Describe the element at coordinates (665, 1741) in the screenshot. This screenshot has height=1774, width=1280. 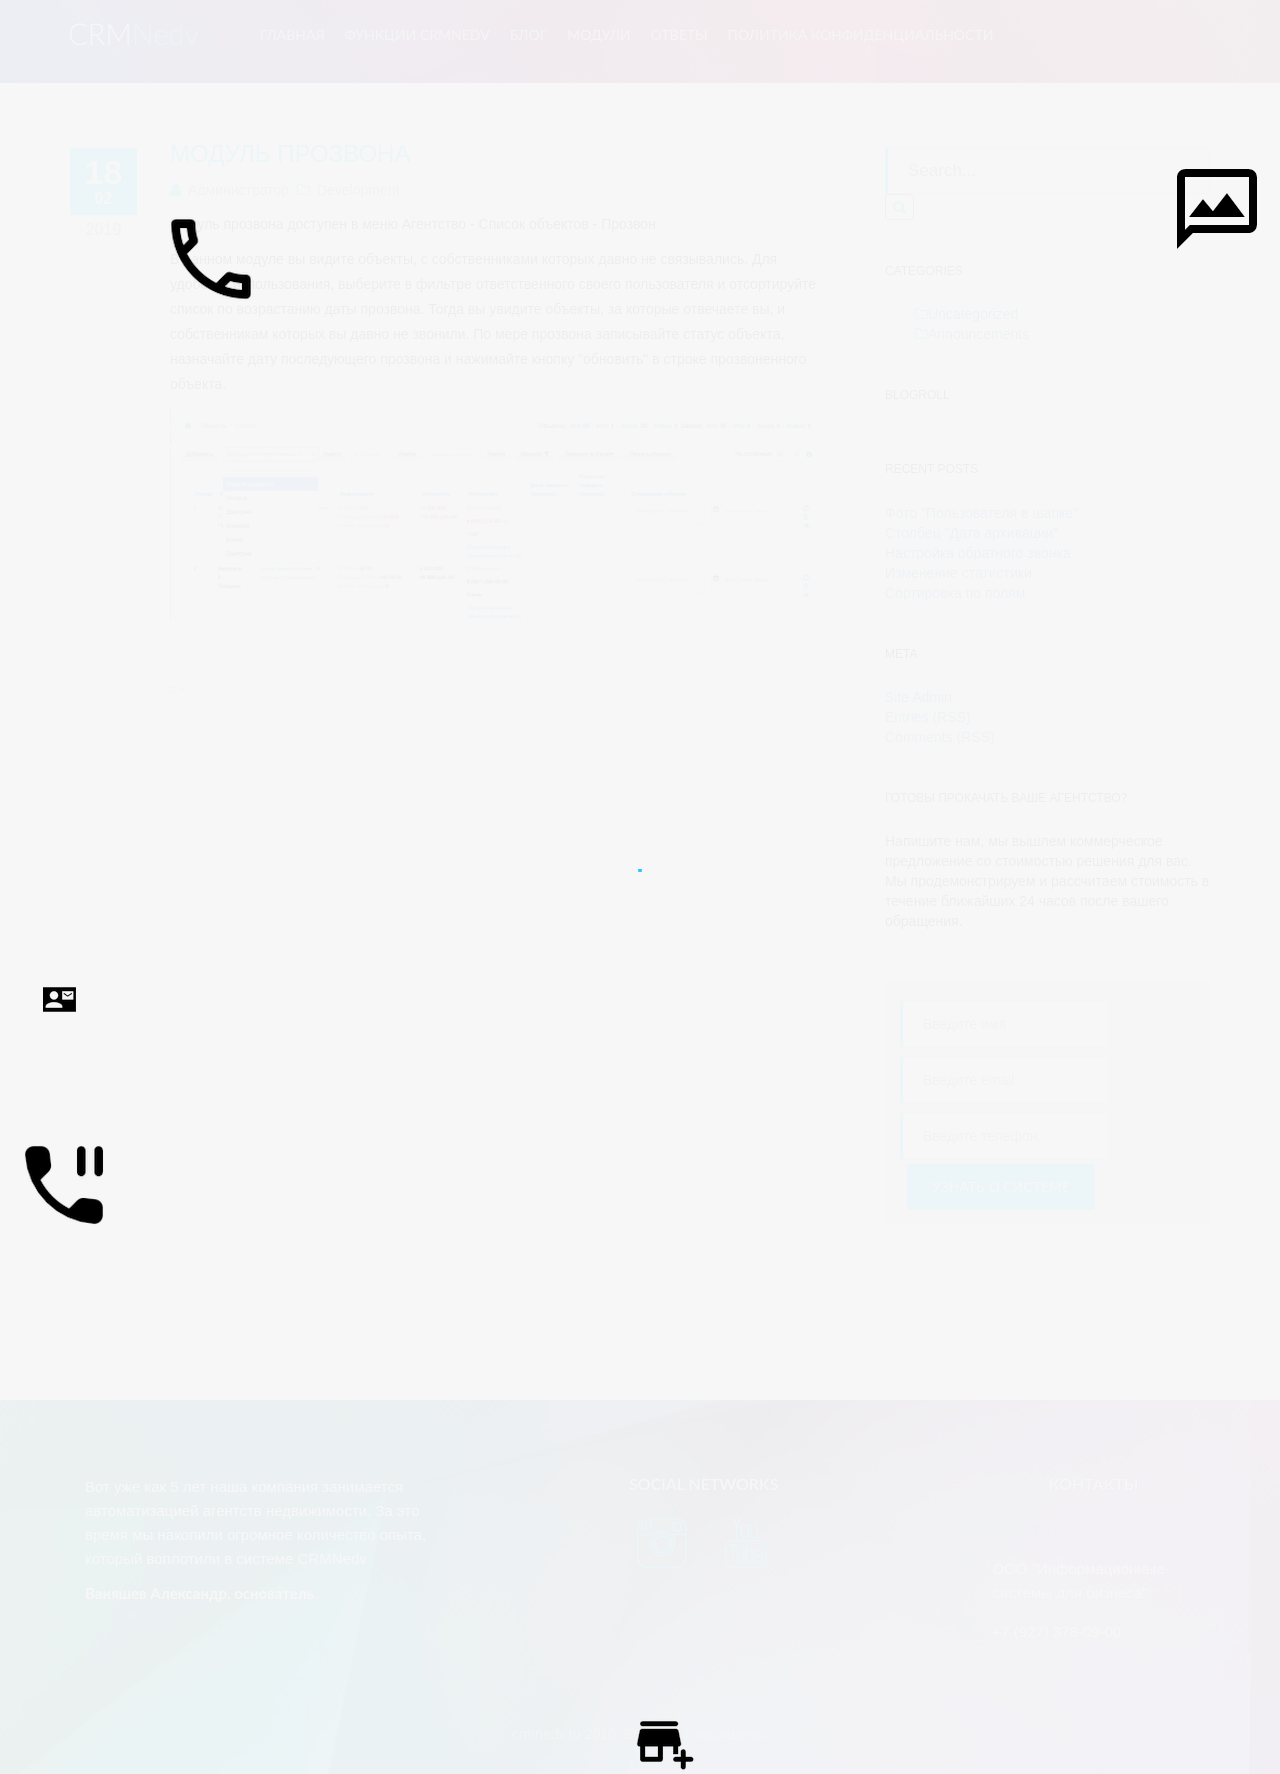
I see `add a new business location` at that location.